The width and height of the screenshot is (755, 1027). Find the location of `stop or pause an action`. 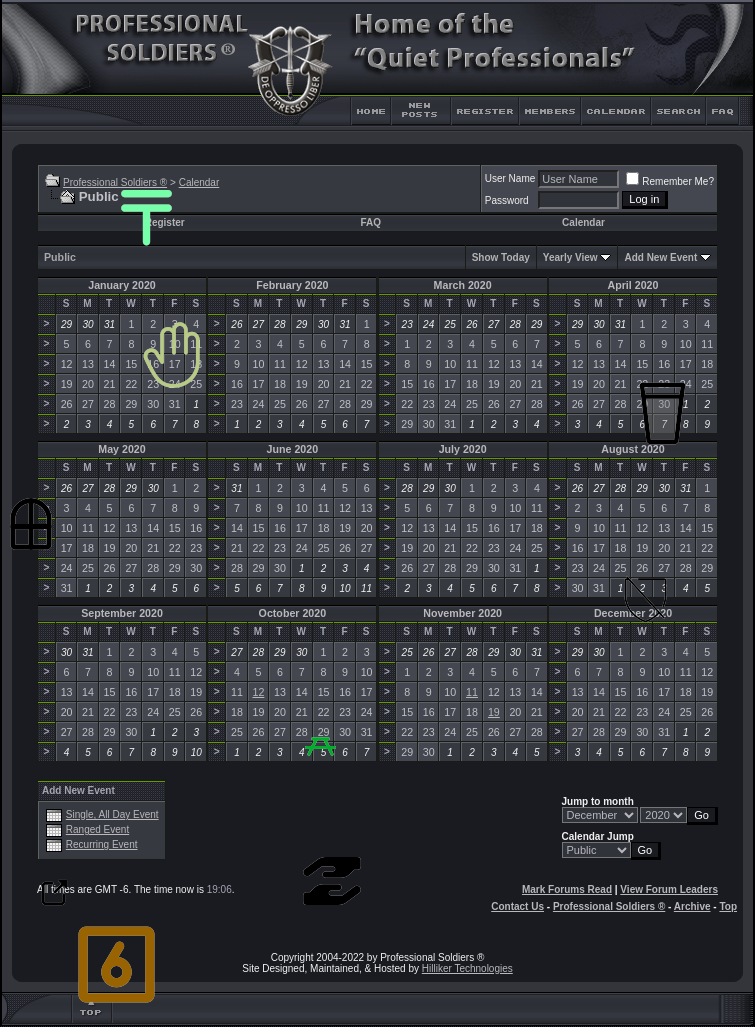

stop or pause an action is located at coordinates (174, 355).